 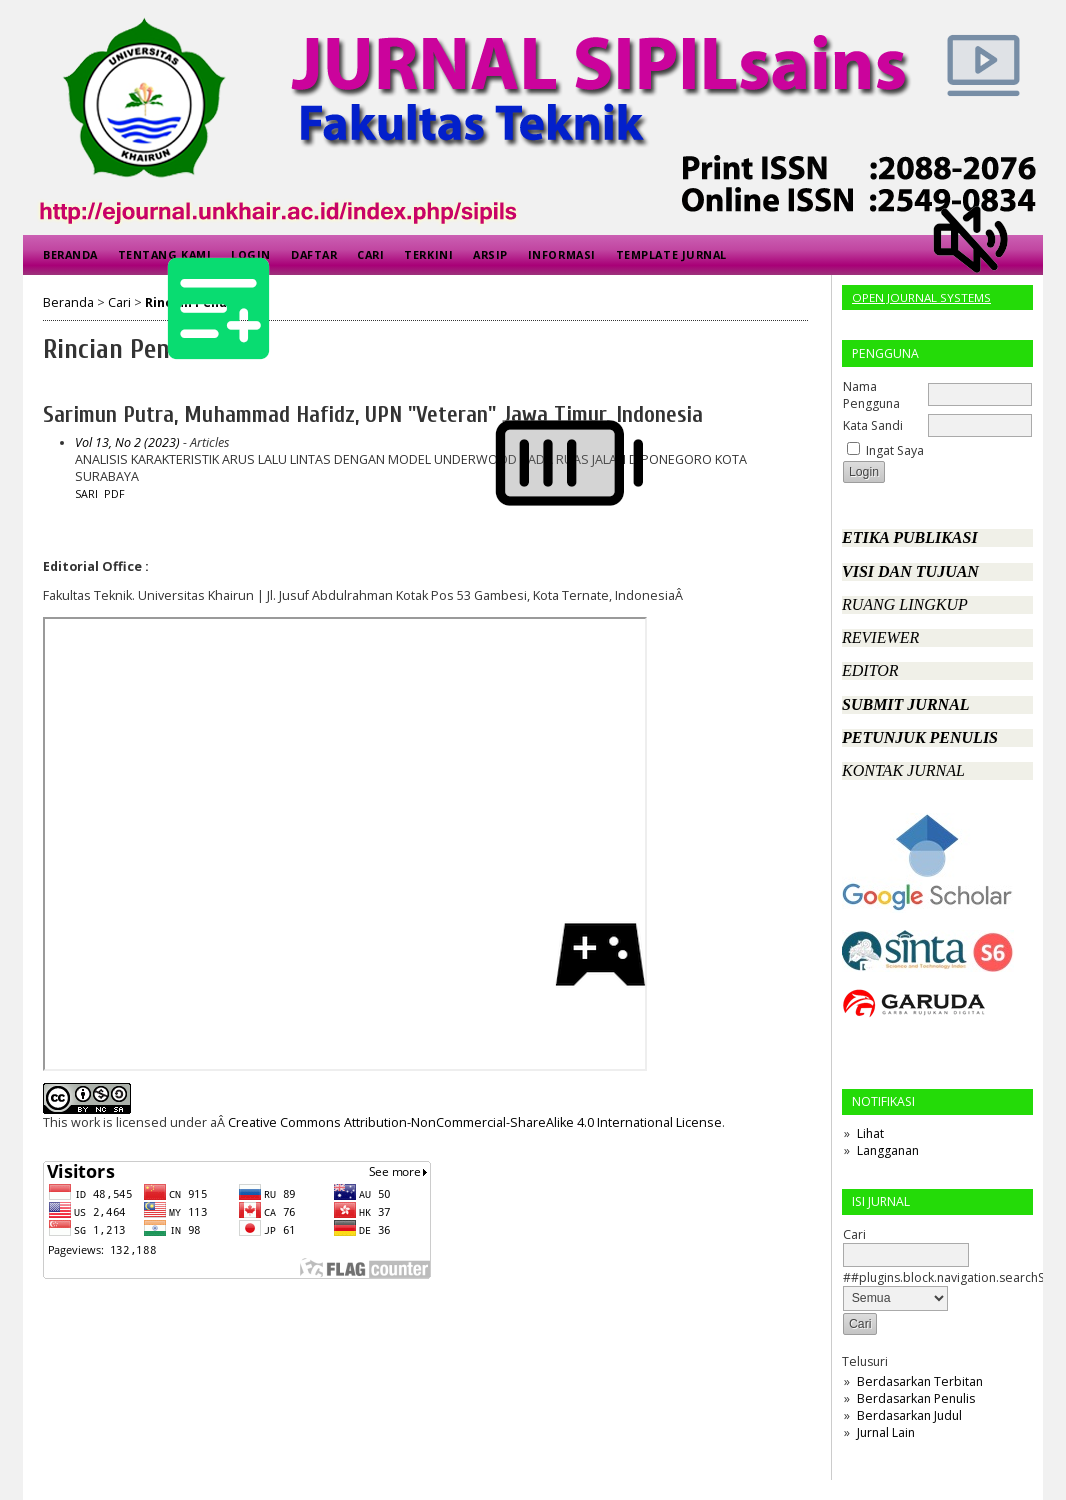 I want to click on play or watch a video, so click(x=983, y=65).